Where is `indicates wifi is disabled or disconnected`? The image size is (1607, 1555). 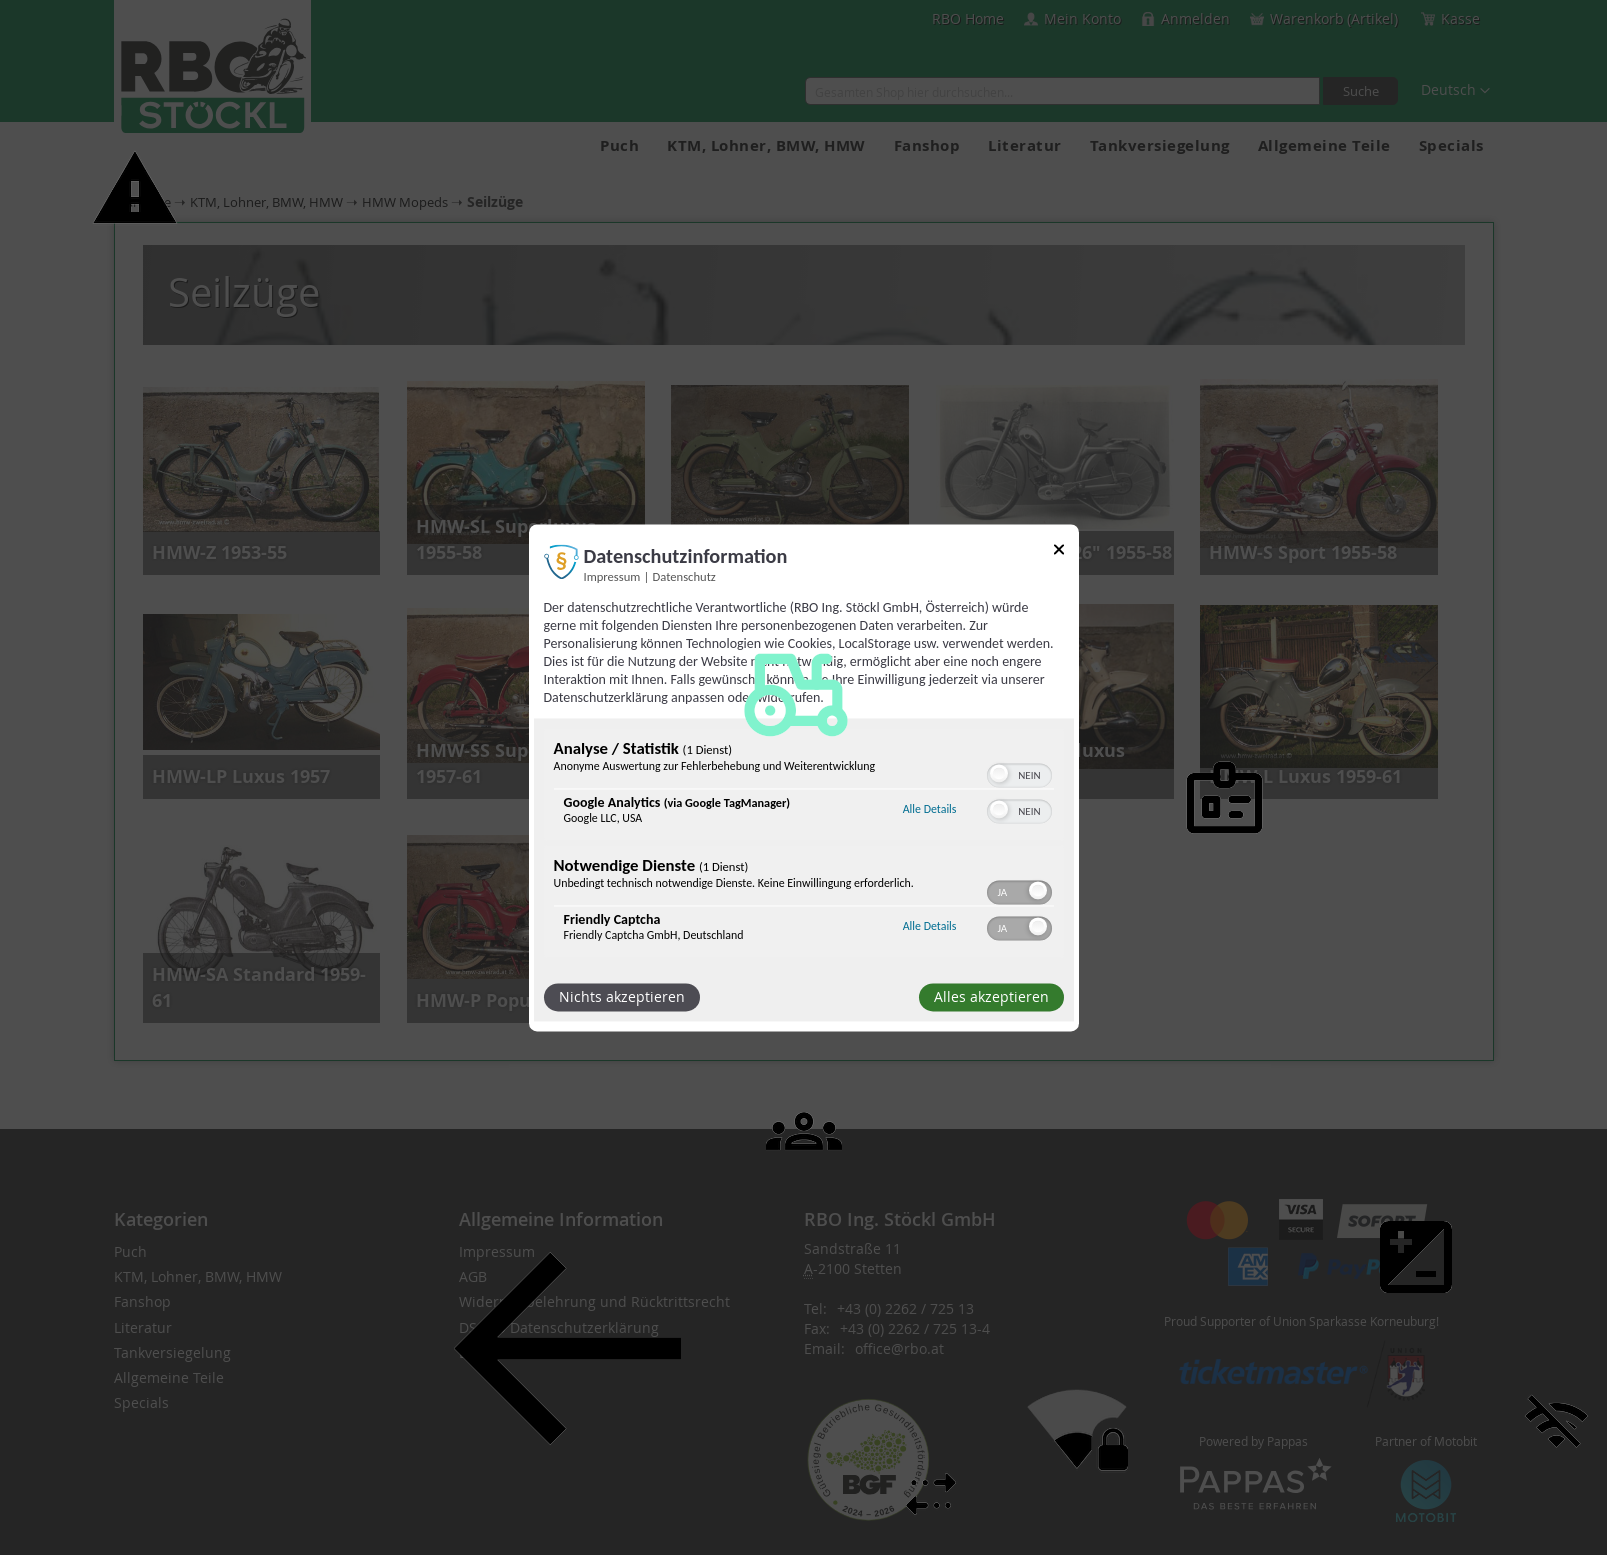
indicates wifi is disabled or disconnected is located at coordinates (1556, 1424).